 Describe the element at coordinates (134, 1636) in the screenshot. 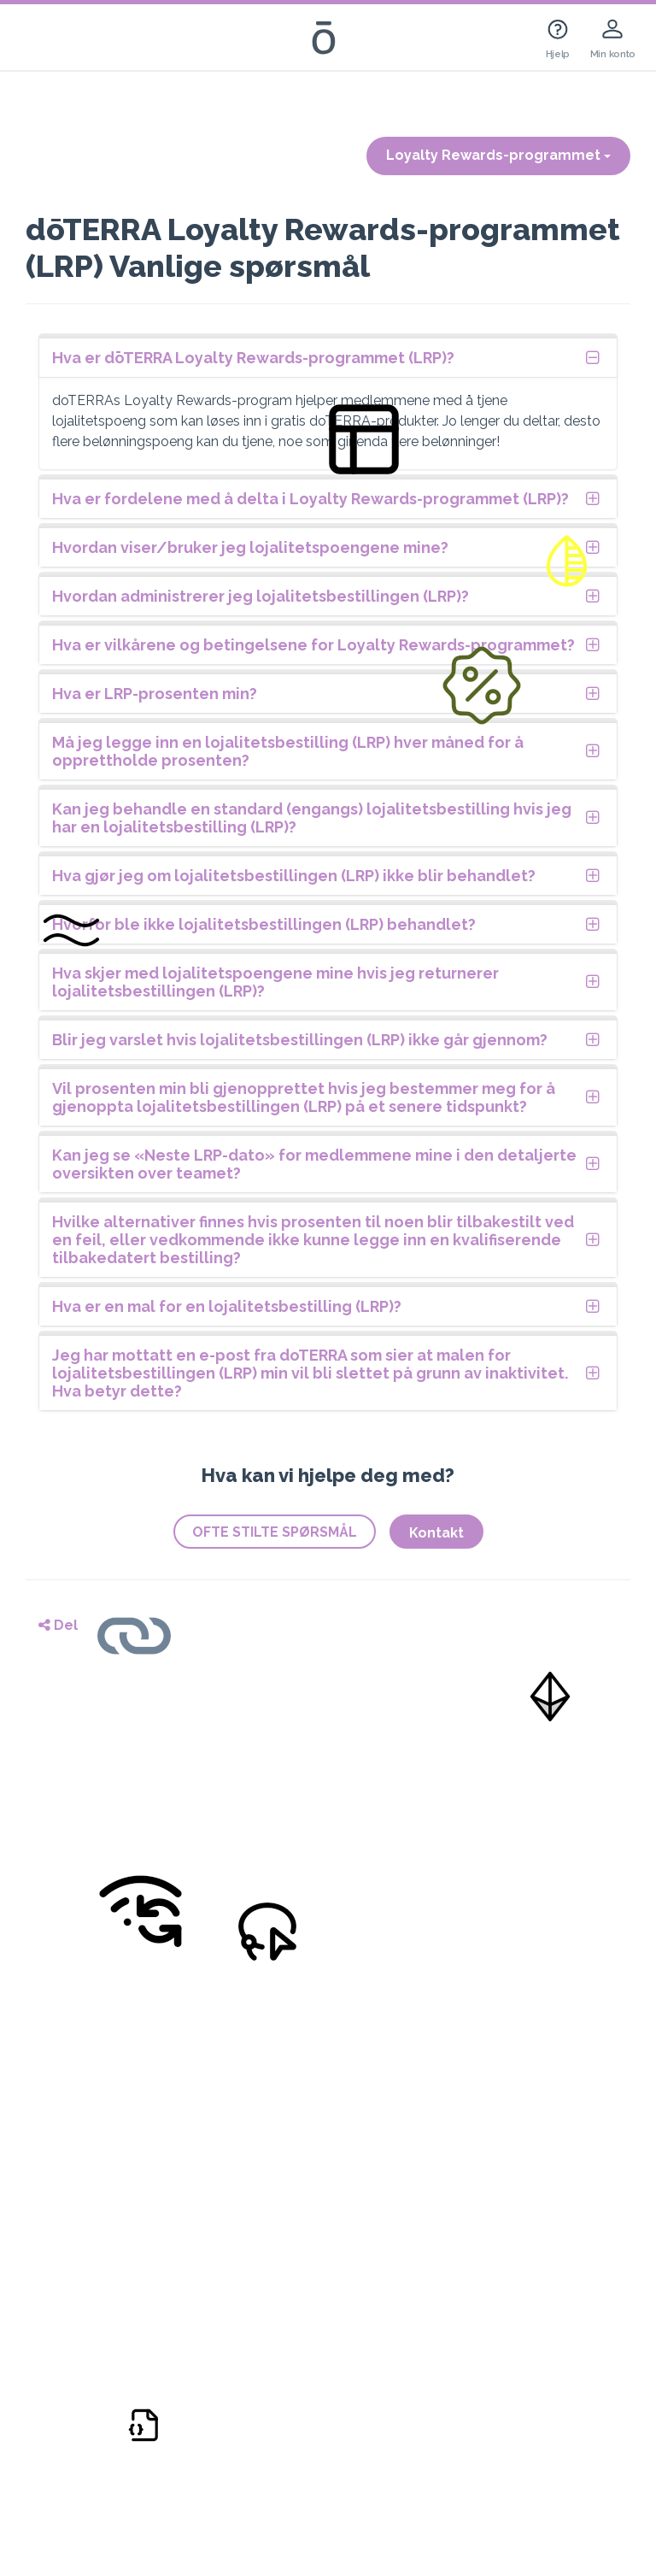

I see `copy or share a link` at that location.